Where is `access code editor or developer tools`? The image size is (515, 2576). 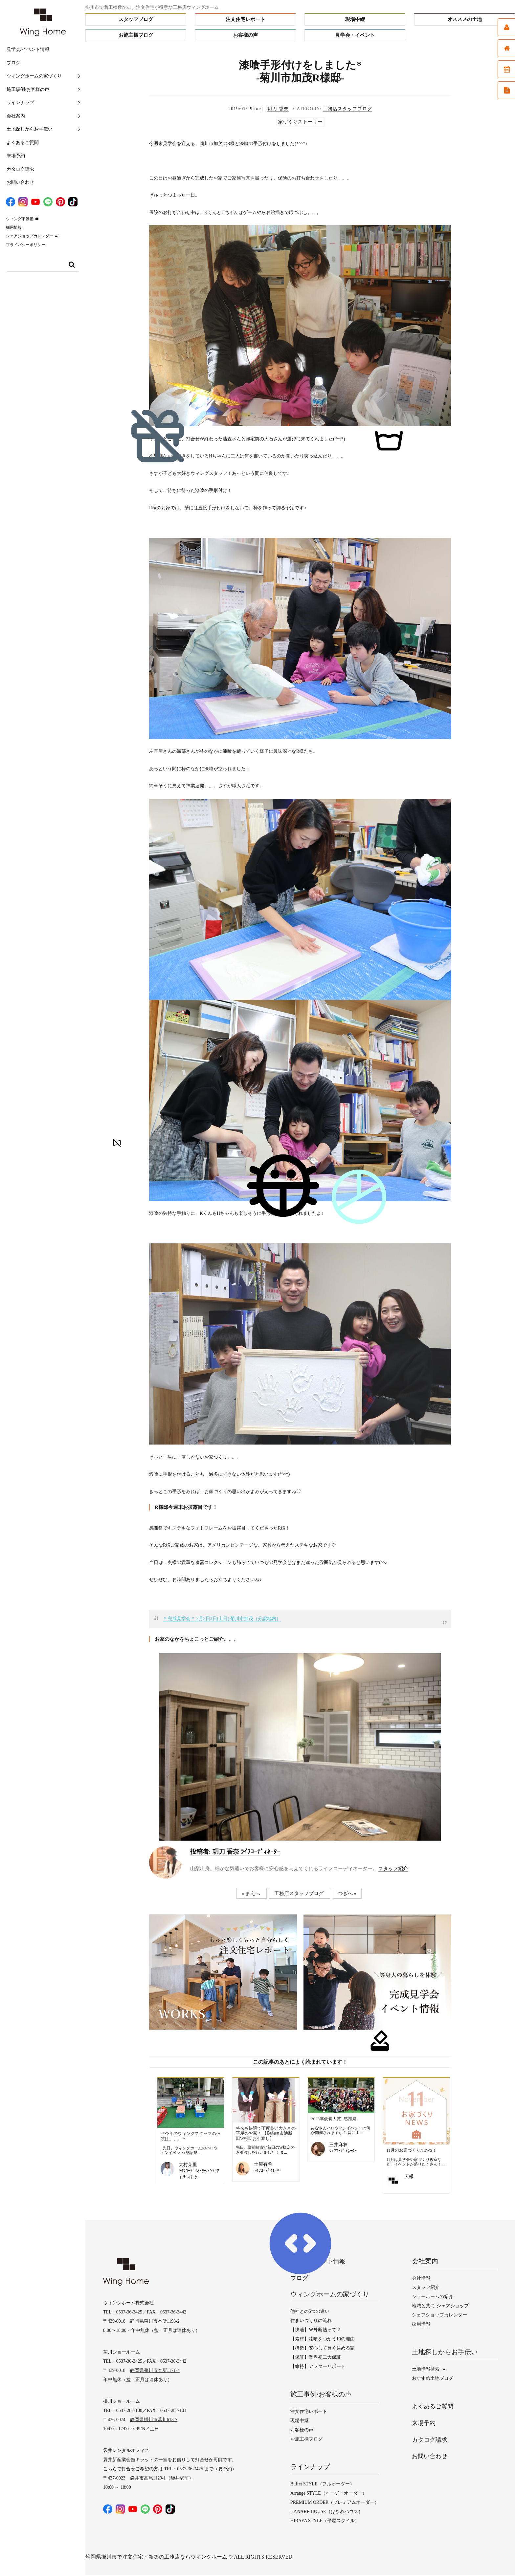
access code editor or developer tools is located at coordinates (300, 2243).